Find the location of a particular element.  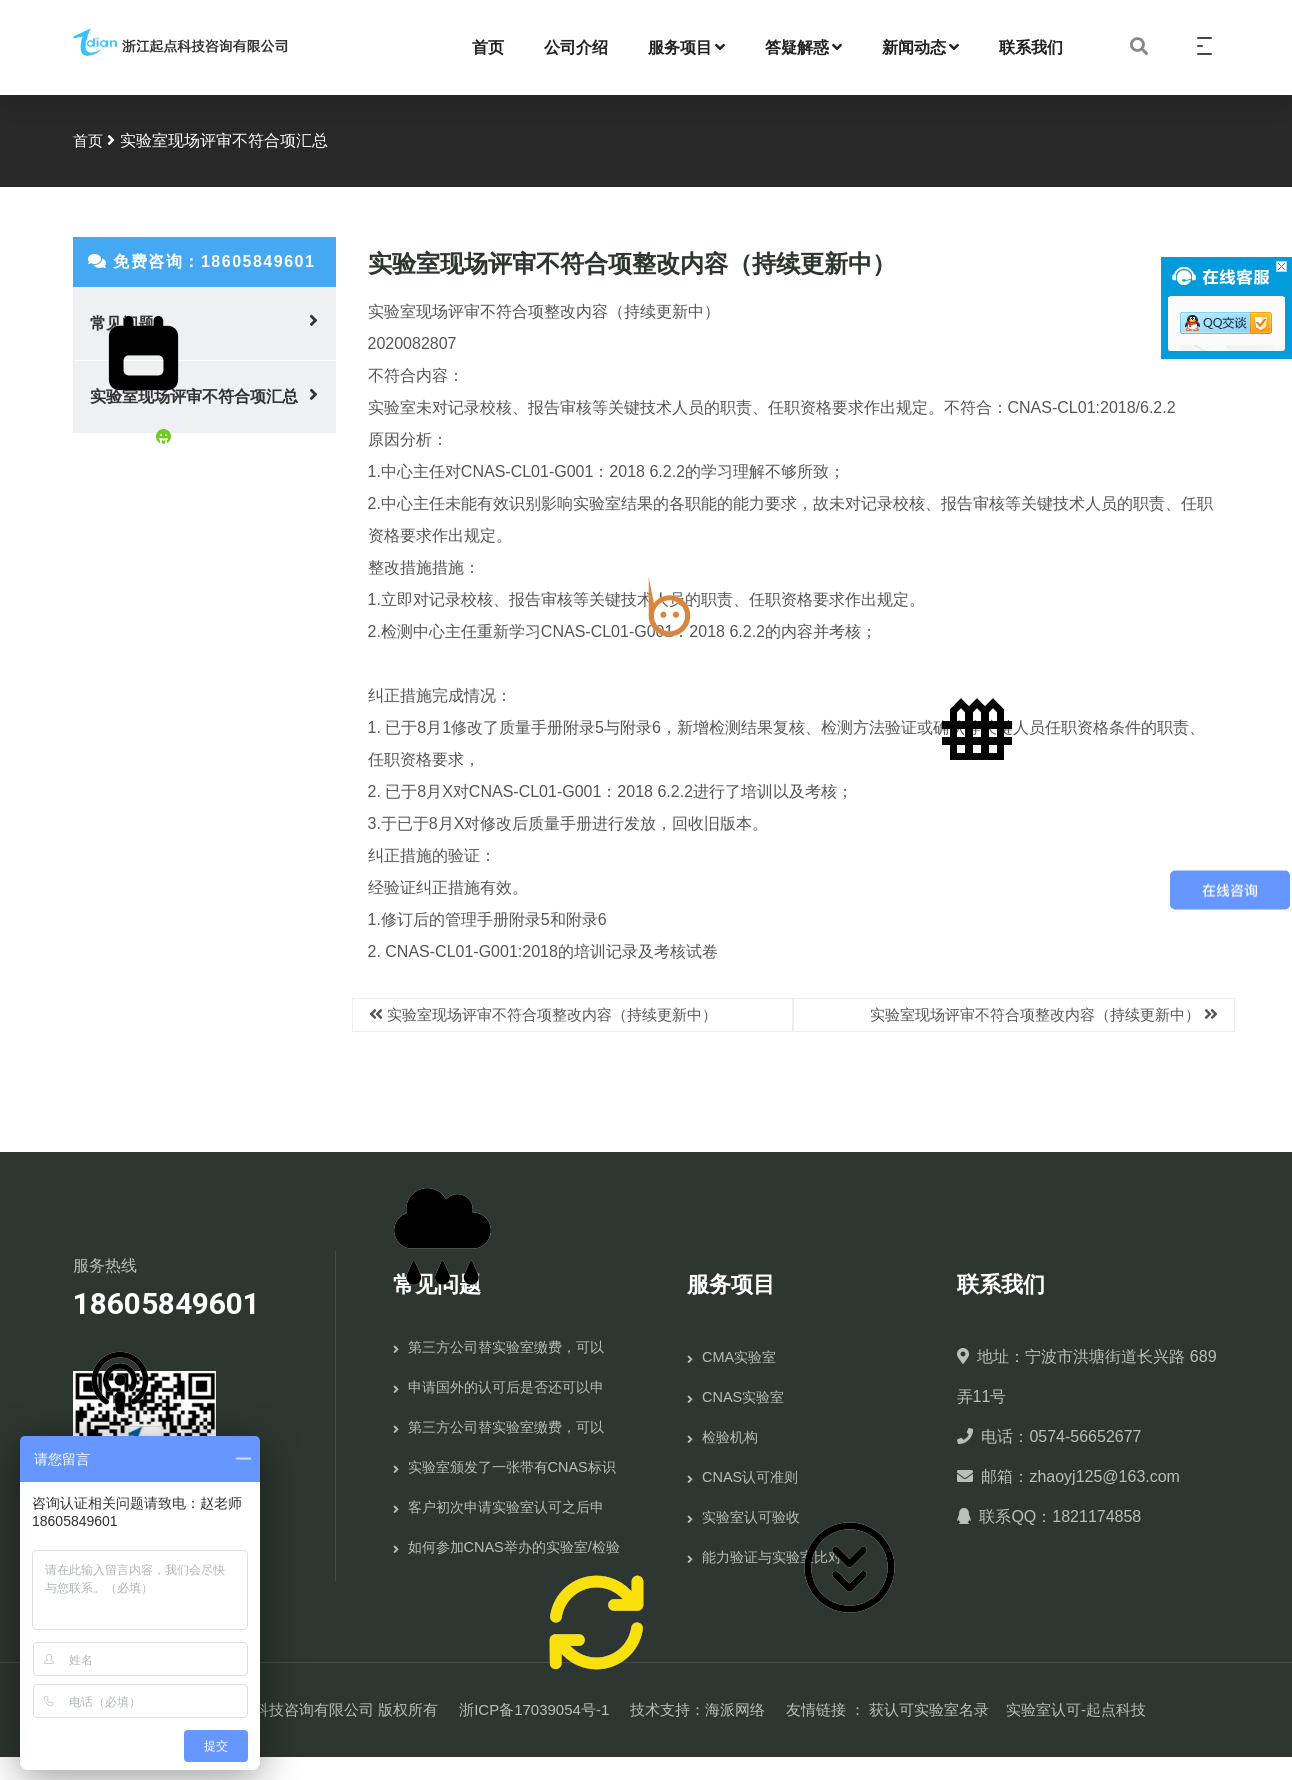

access podcast library is located at coordinates (120, 1383).